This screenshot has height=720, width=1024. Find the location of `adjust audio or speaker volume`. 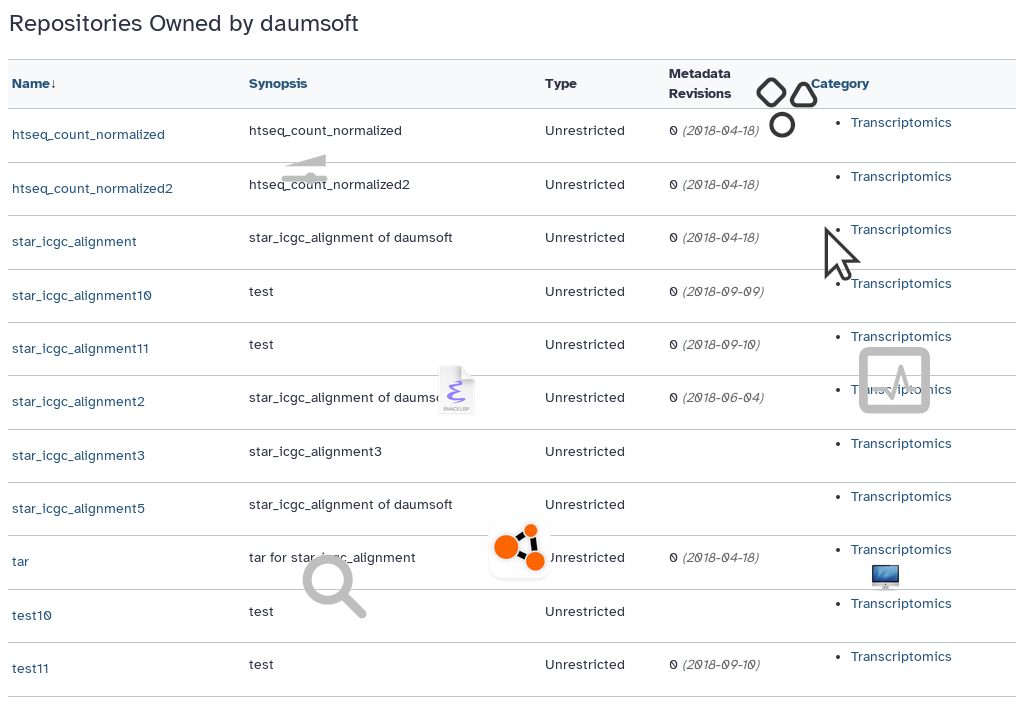

adjust audio or speaker volume is located at coordinates (304, 169).